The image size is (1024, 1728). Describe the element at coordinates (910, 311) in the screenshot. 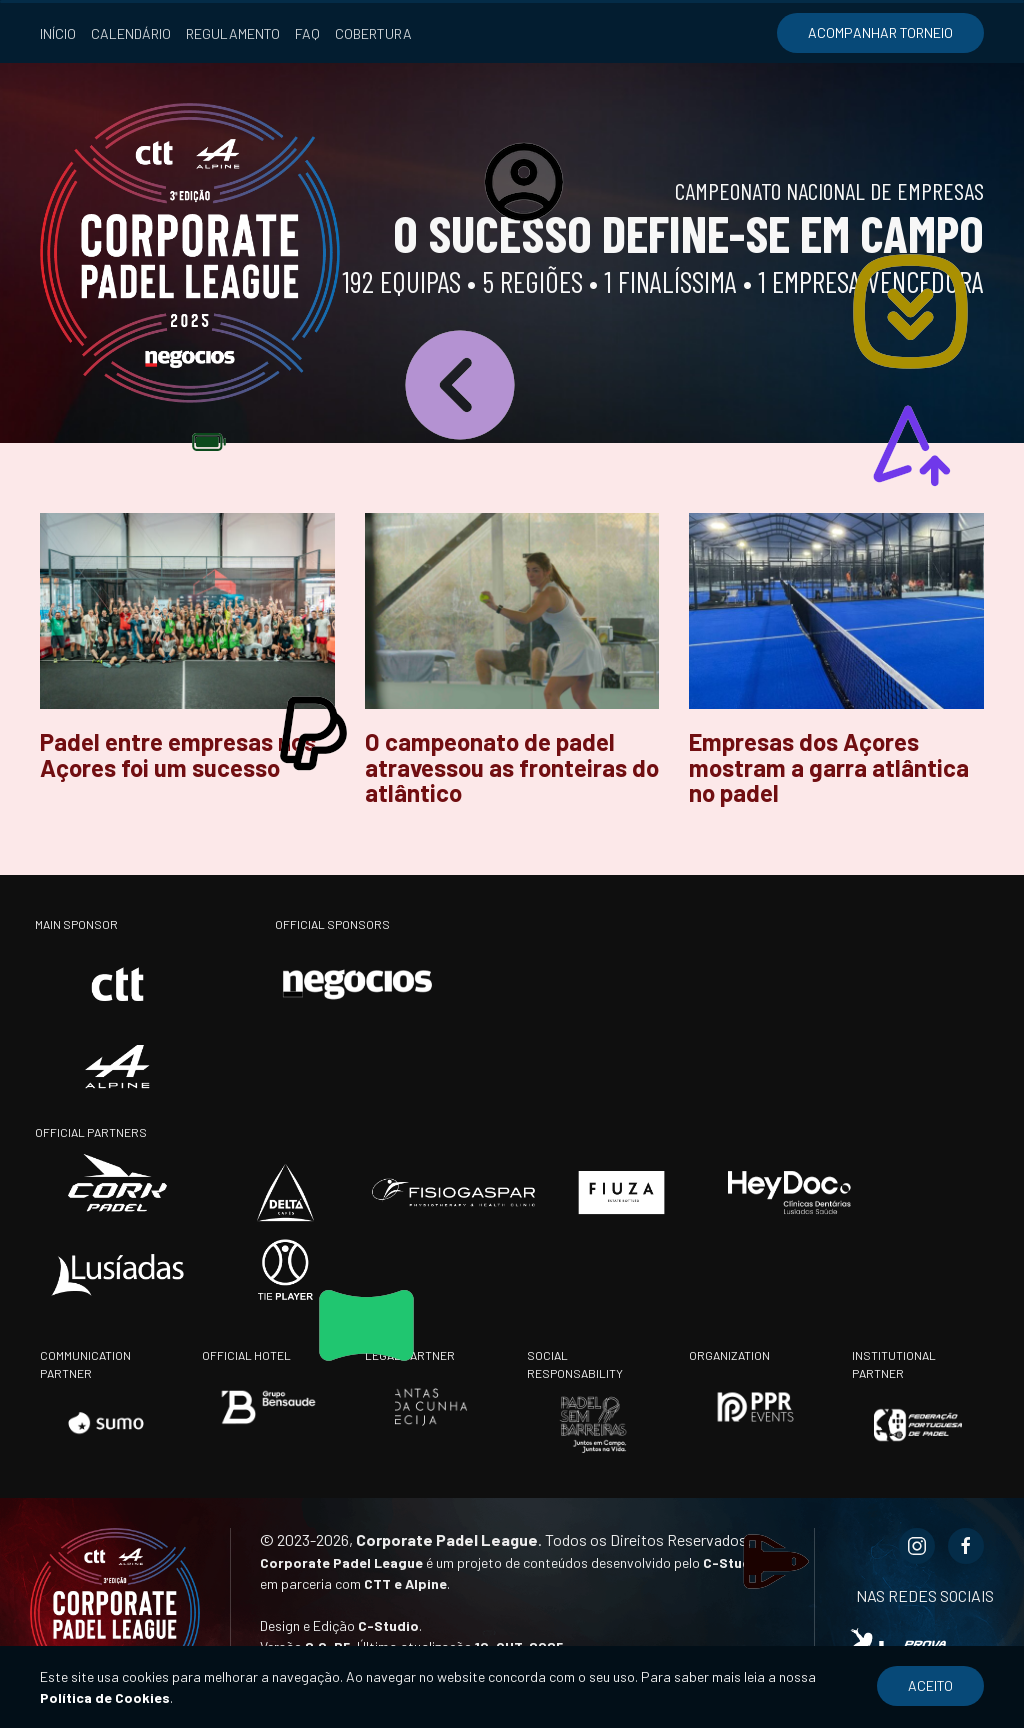

I see `expand content or show more items below` at that location.